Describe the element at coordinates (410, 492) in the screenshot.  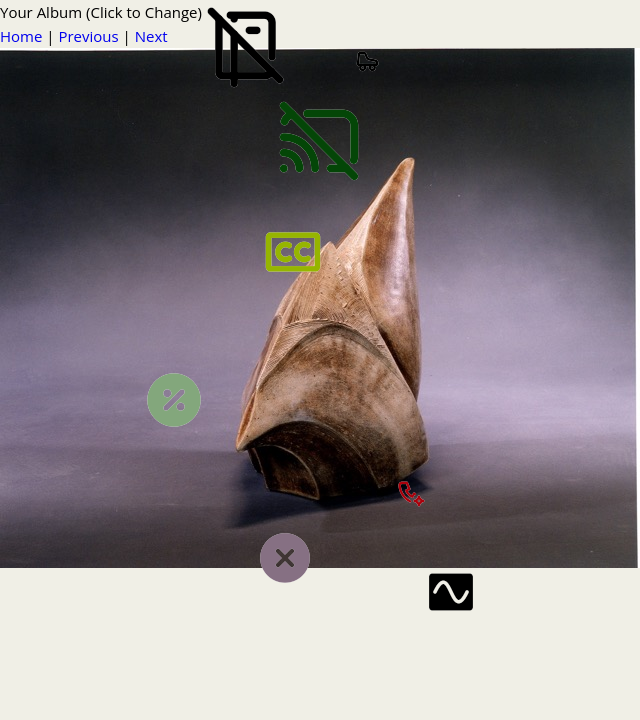
I see `AI-powered calling or smart call features` at that location.